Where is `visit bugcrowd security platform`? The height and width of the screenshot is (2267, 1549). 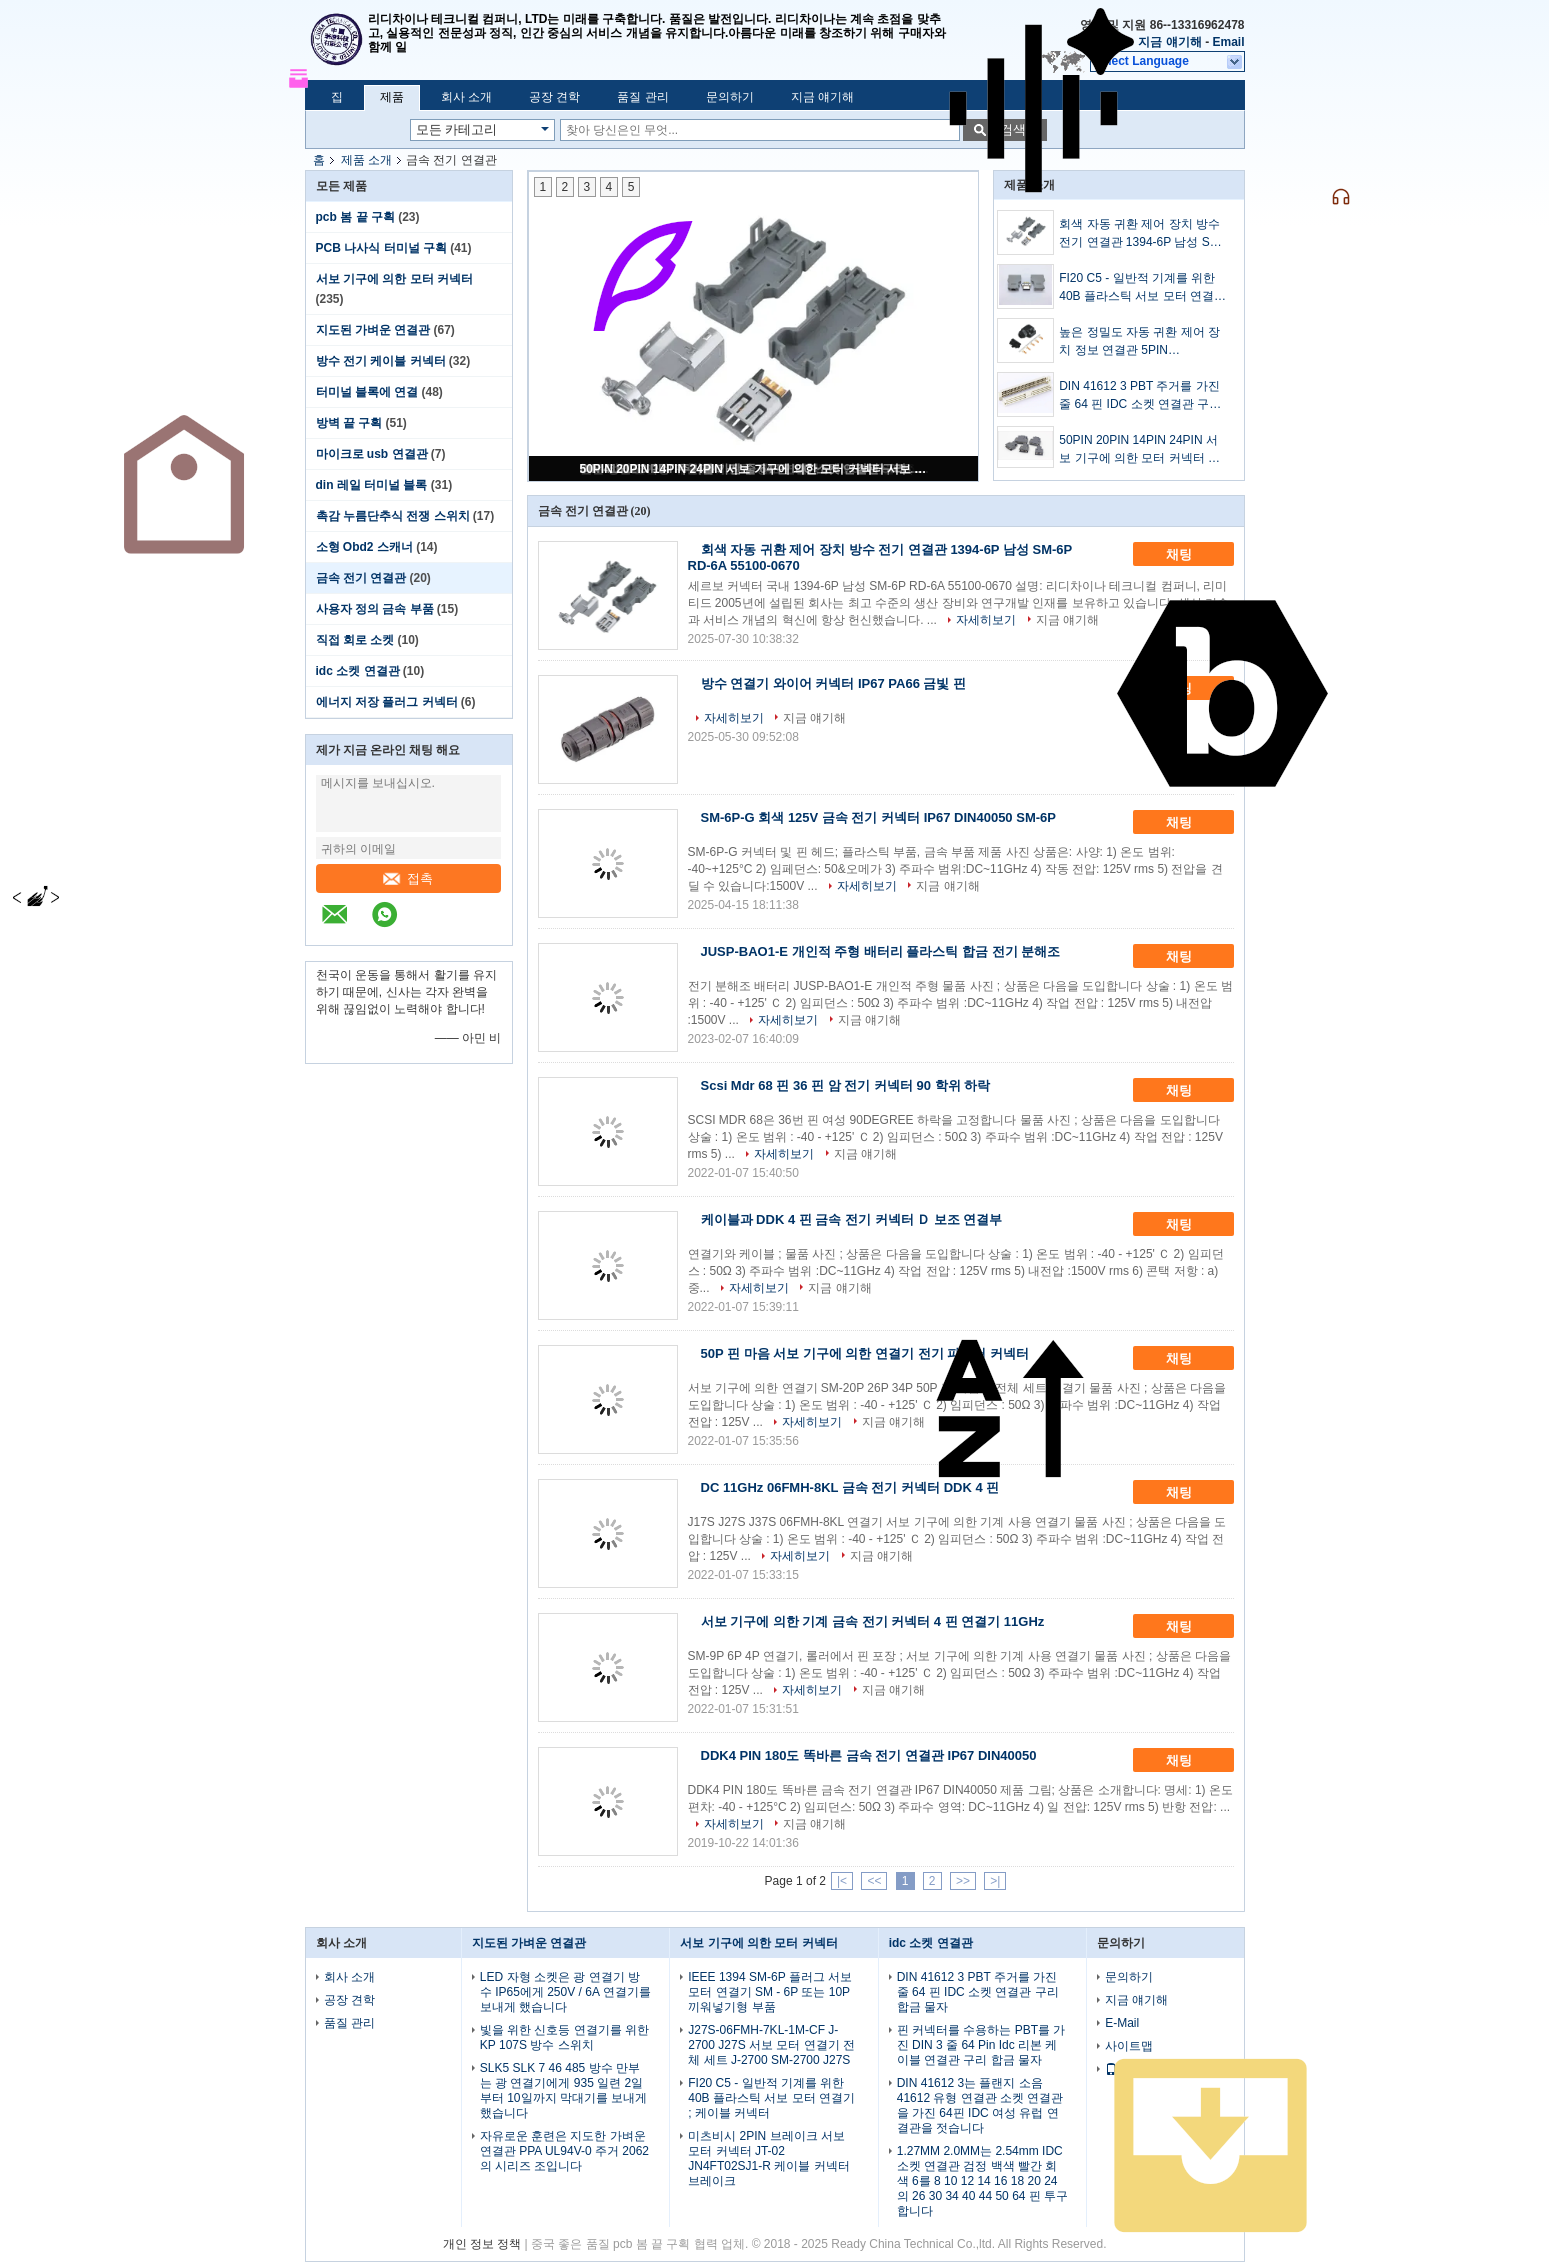 visit bugcrowd security platform is located at coordinates (1222, 693).